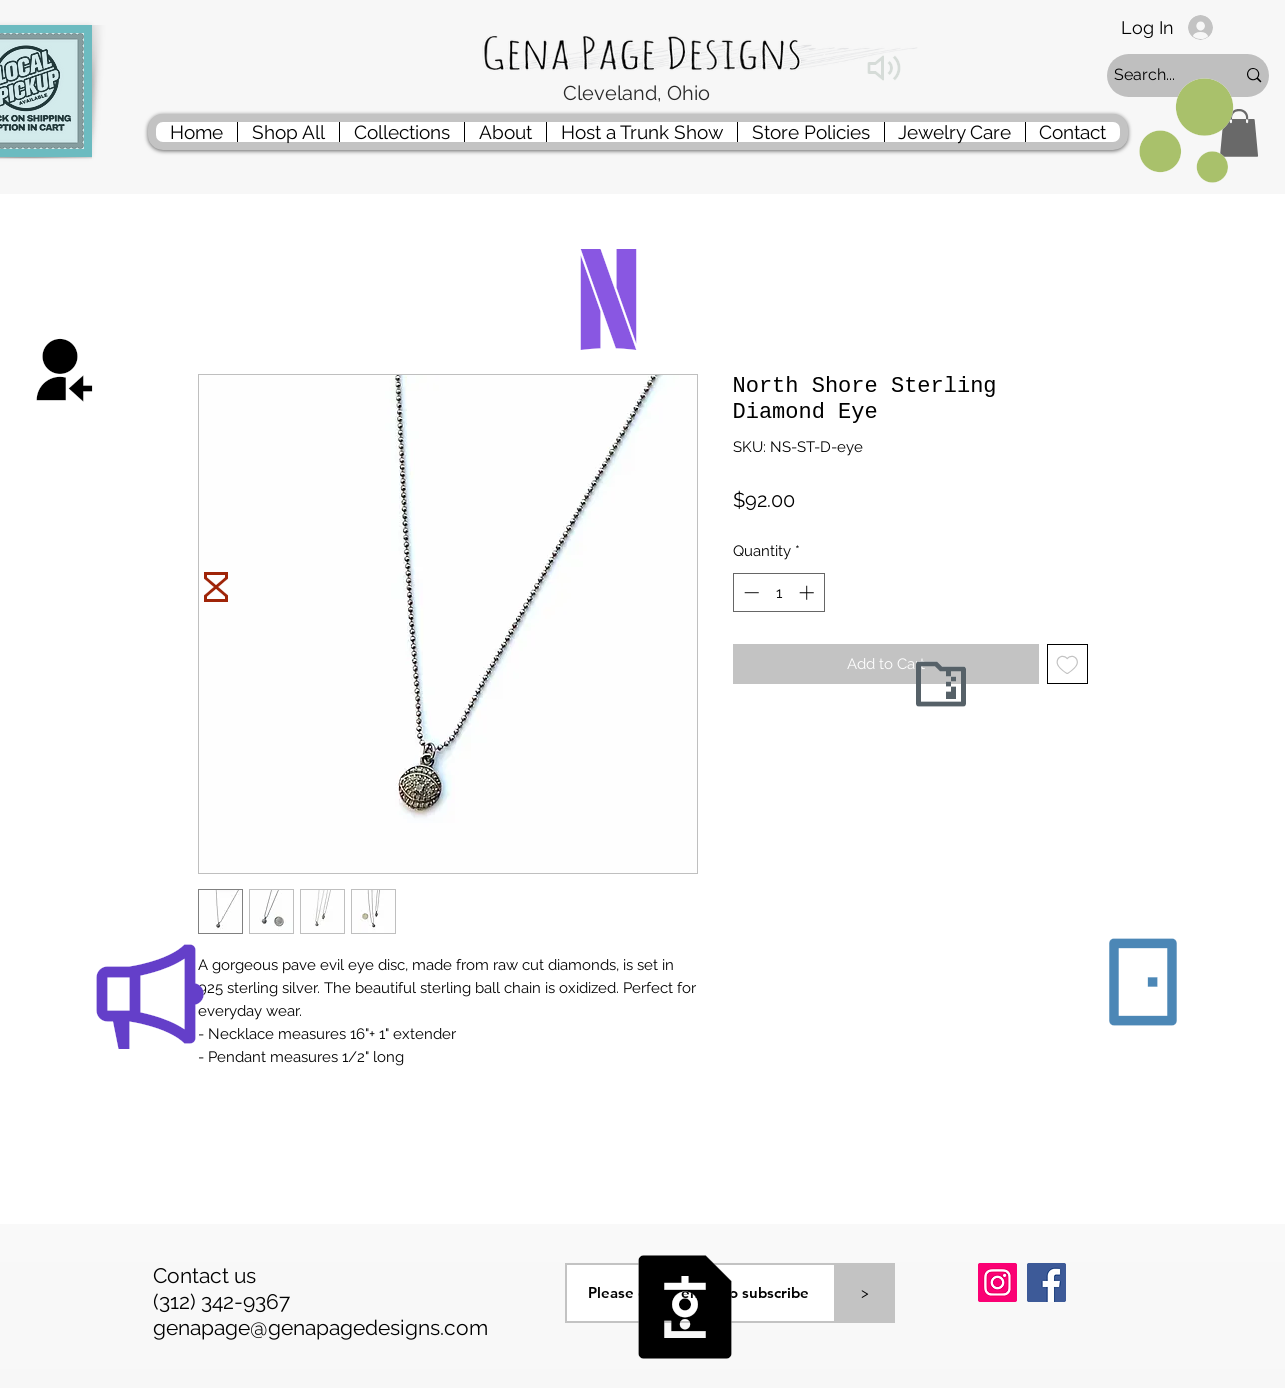  Describe the element at coordinates (216, 587) in the screenshot. I see `indicates a process is in progress or loading` at that location.